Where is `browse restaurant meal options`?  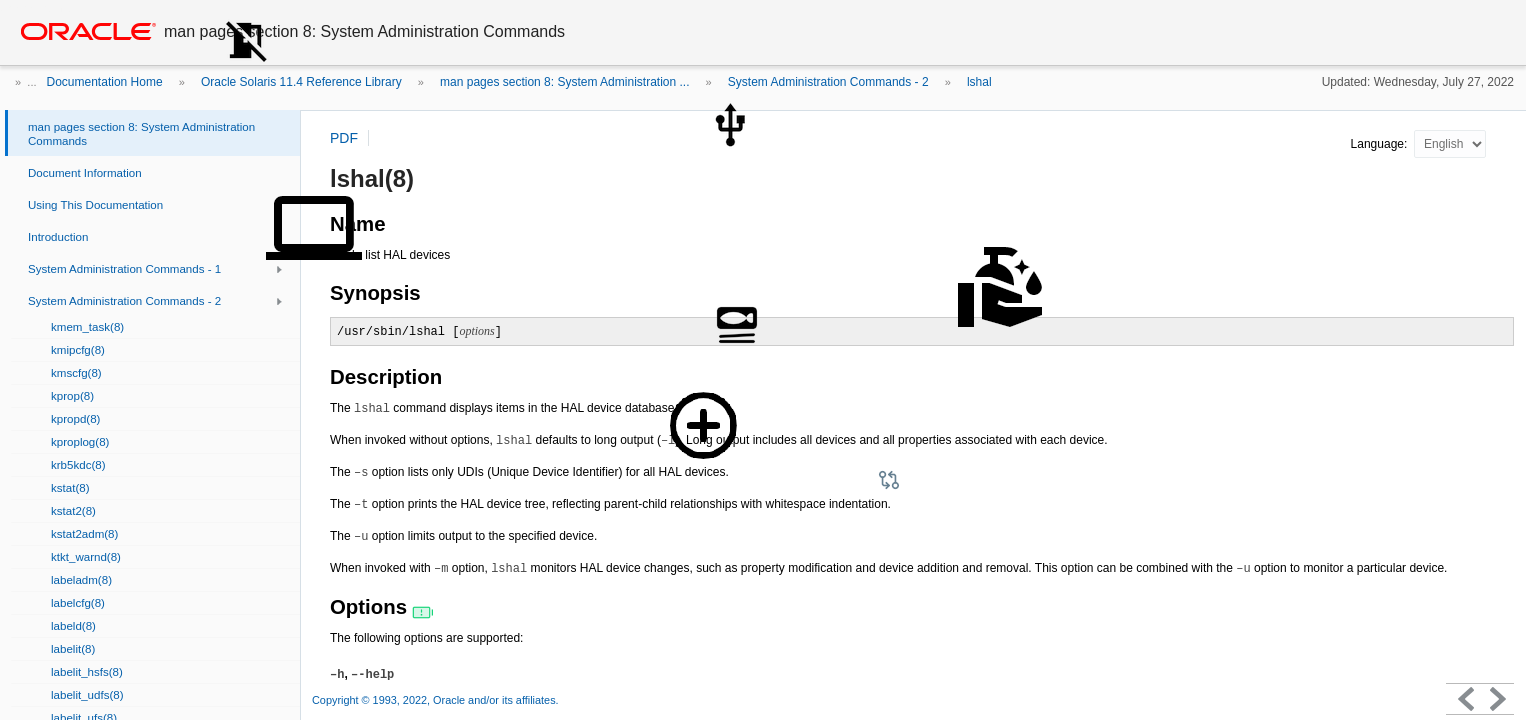 browse restaurant meal options is located at coordinates (737, 325).